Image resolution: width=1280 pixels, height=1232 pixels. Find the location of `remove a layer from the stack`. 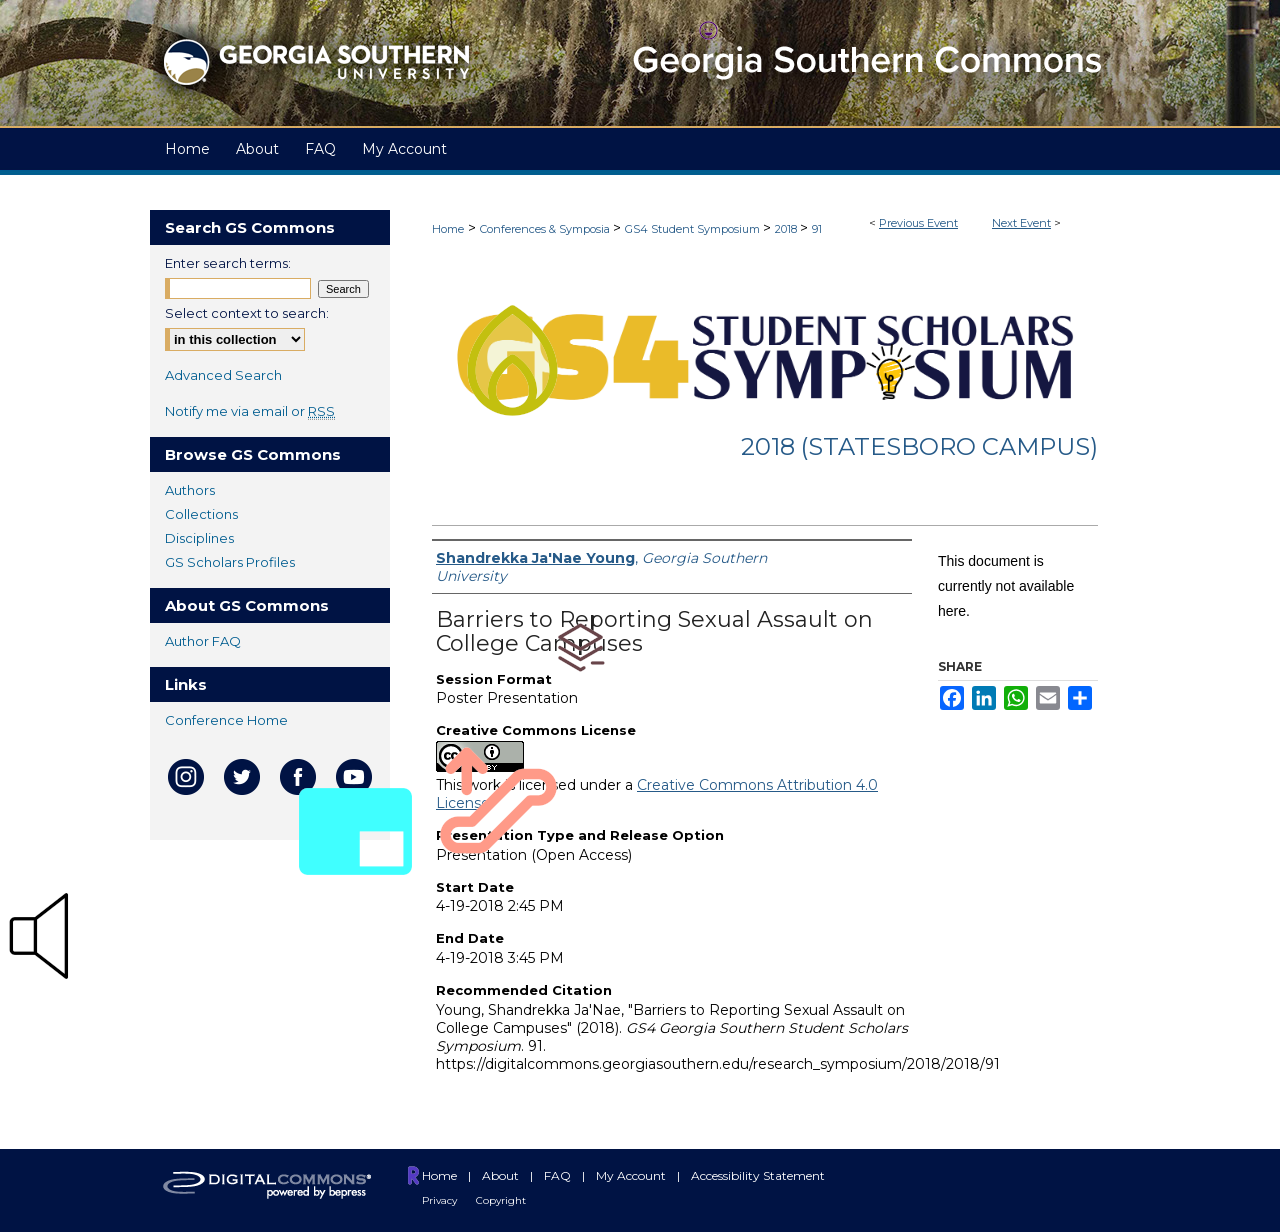

remove a layer from the stack is located at coordinates (580, 647).